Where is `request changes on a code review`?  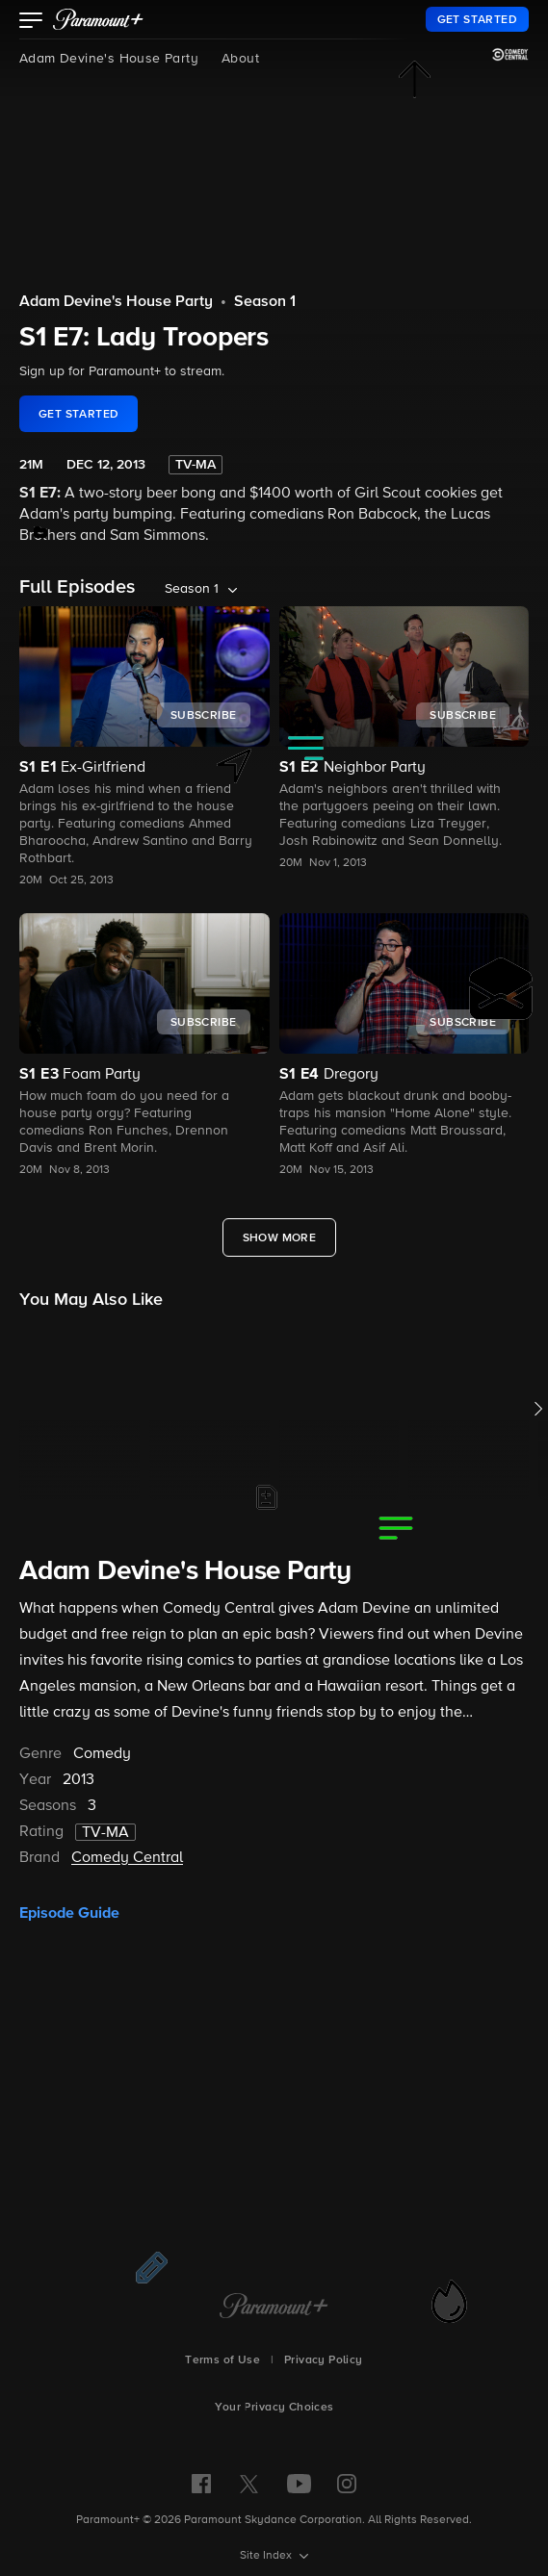 request changes on a code review is located at coordinates (267, 1497).